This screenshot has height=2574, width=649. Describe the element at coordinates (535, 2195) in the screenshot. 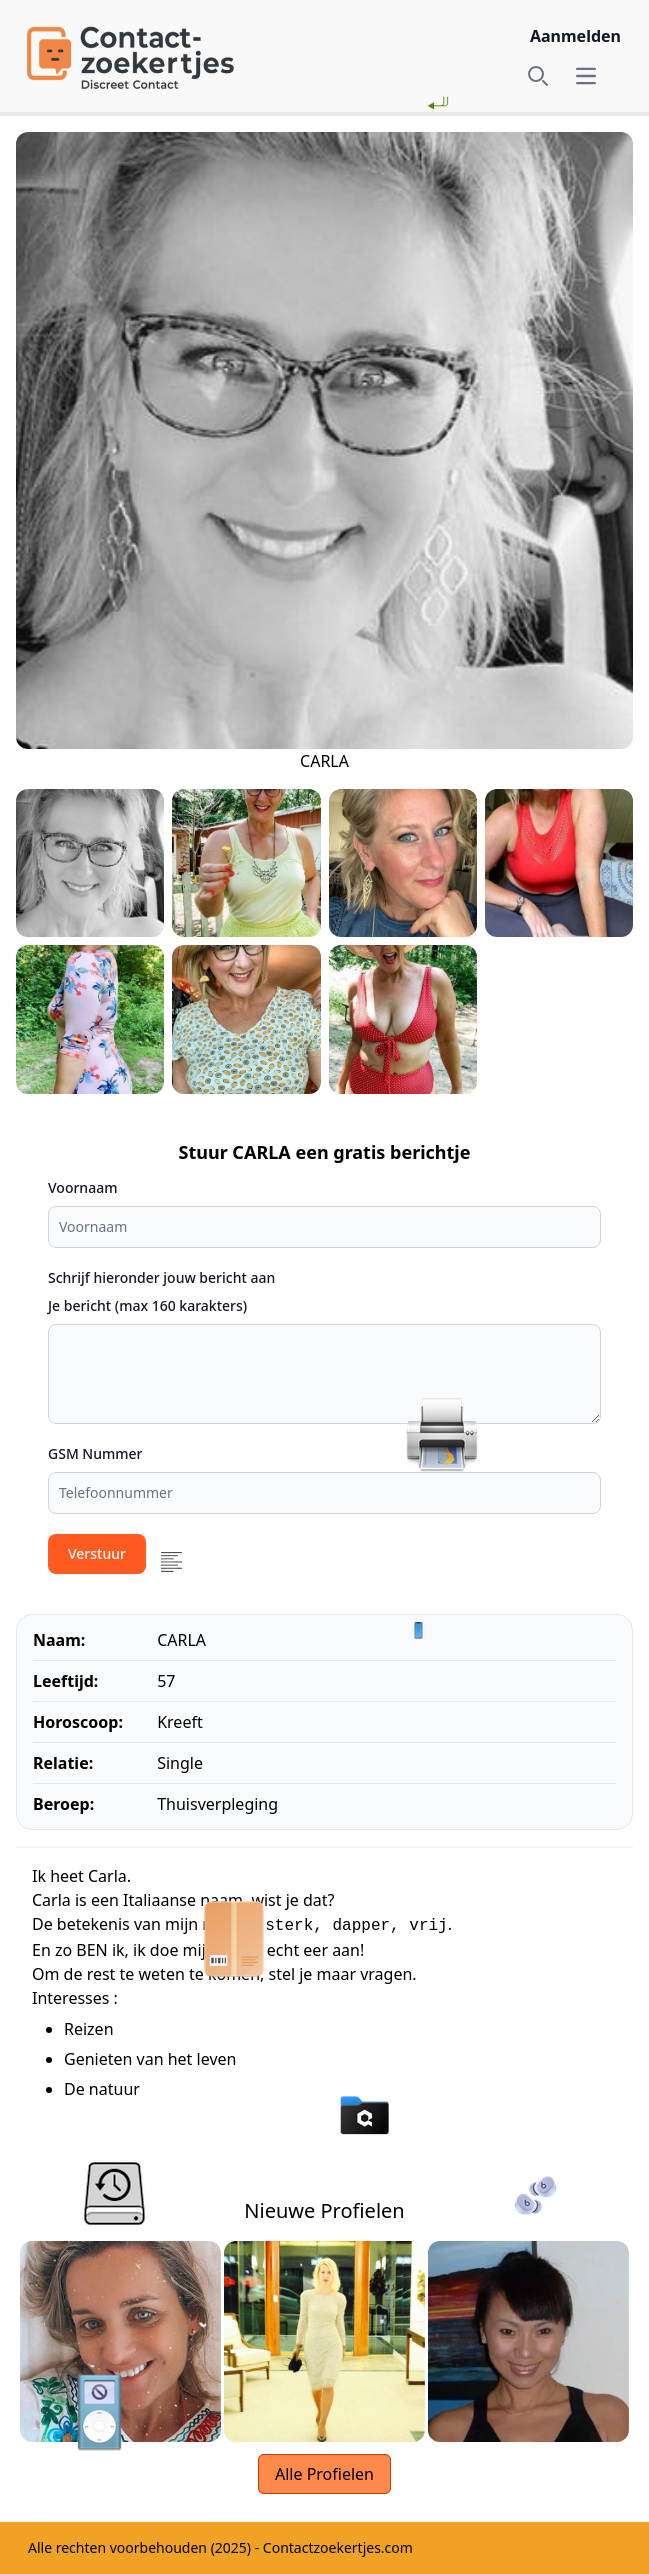

I see `connect Beats earbuds via bluetooth` at that location.